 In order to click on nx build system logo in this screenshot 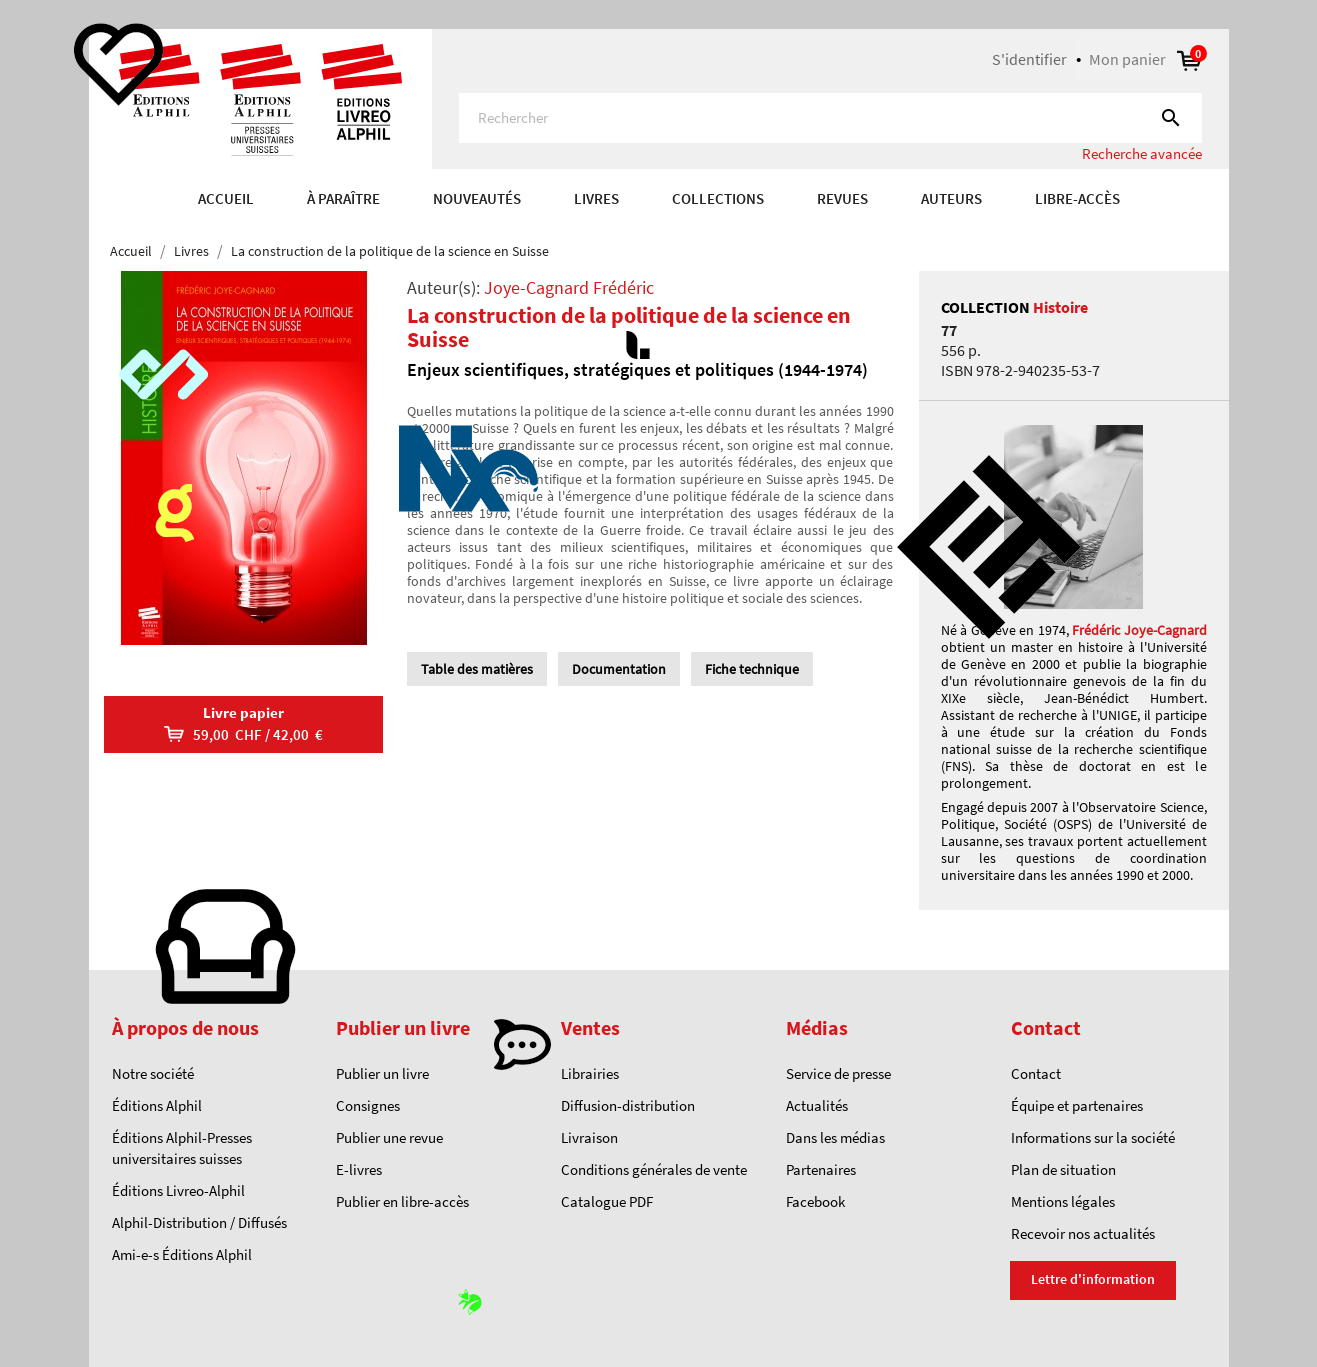, I will do `click(468, 468)`.